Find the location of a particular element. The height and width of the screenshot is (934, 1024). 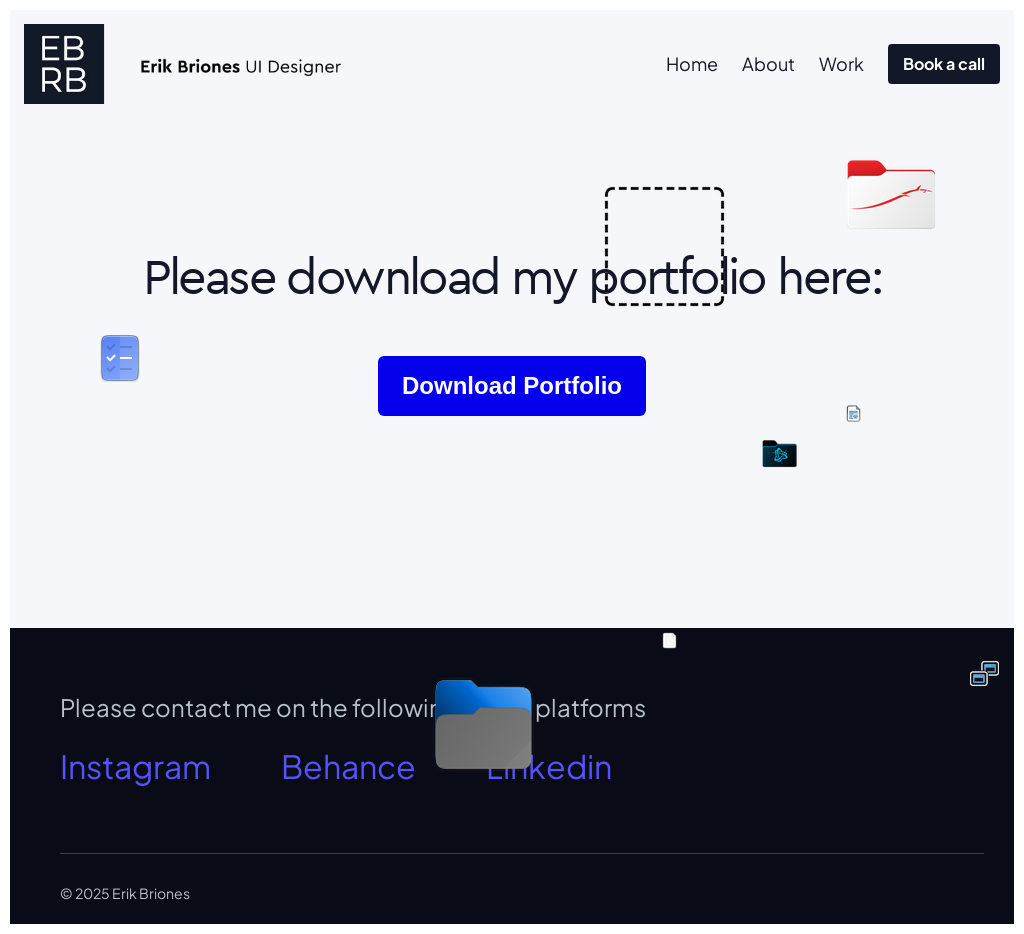

drop files here to move them into this folder is located at coordinates (483, 724).